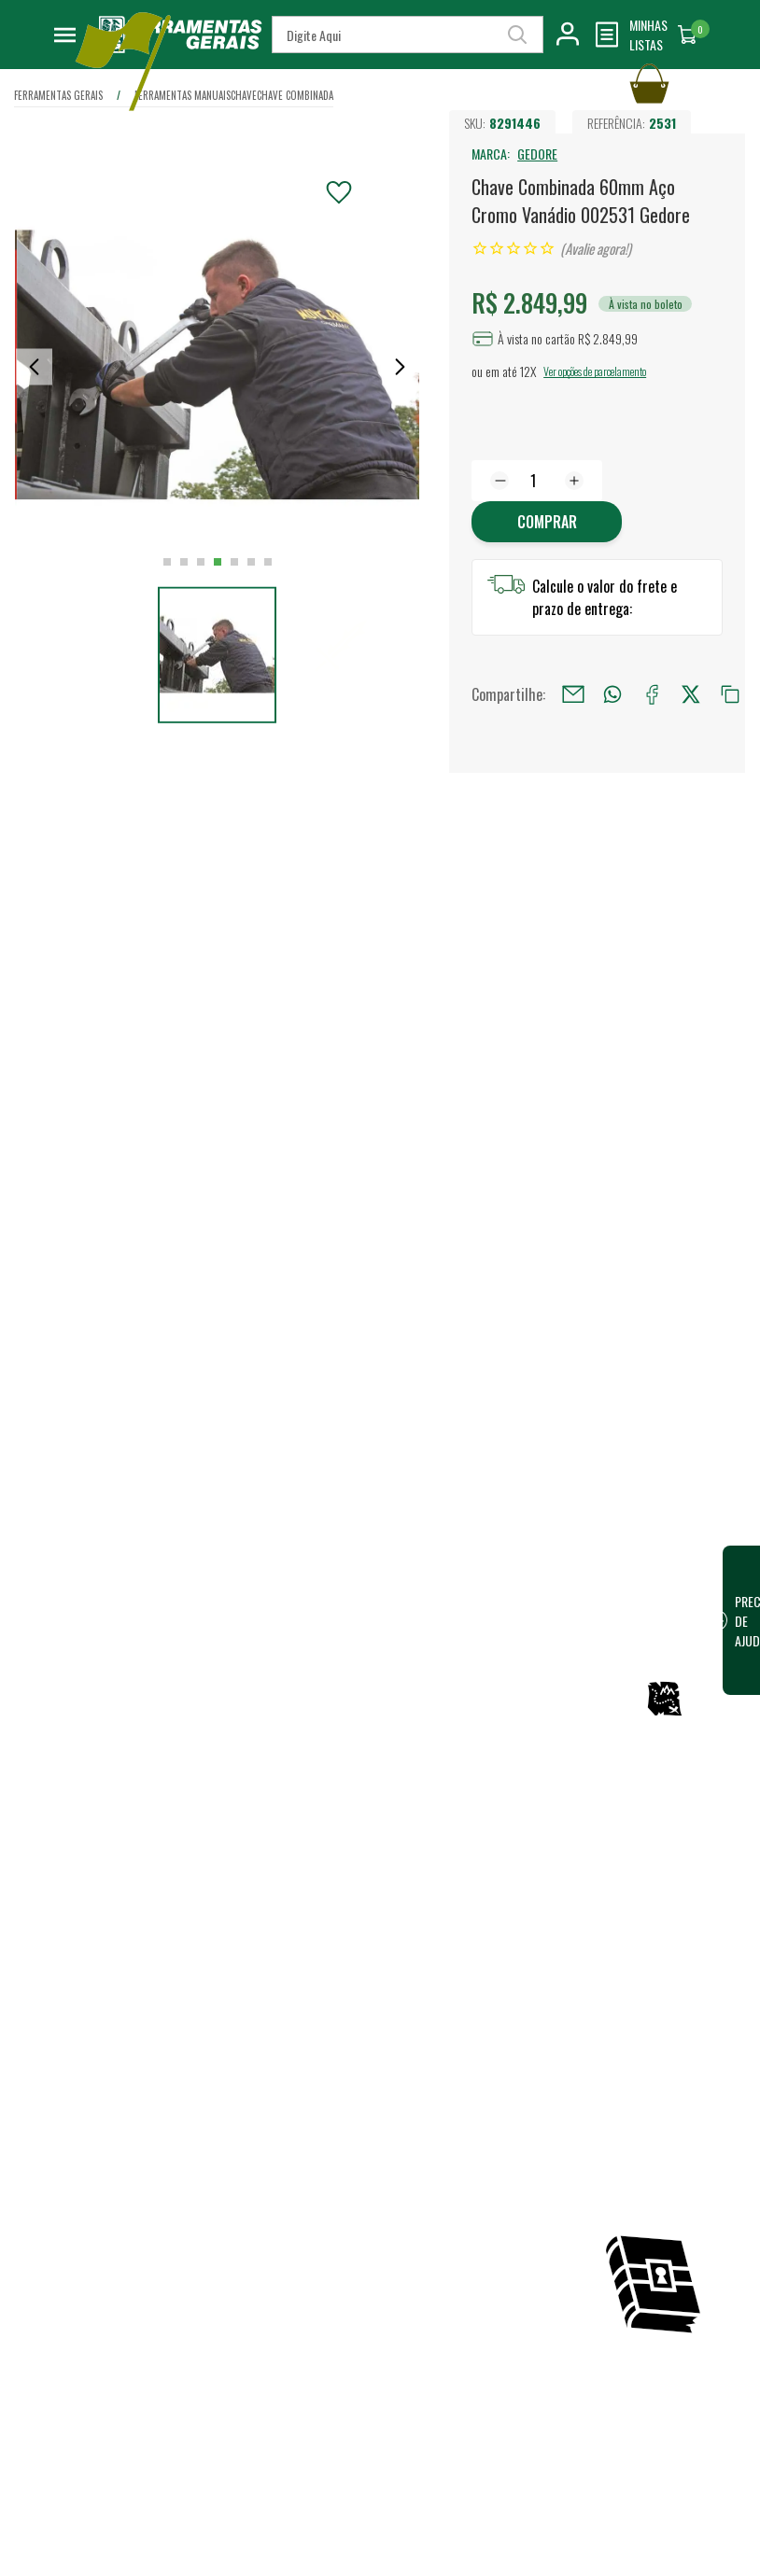 The height and width of the screenshot is (2576, 760). I want to click on view treasure map or quest location, so click(665, 1699).